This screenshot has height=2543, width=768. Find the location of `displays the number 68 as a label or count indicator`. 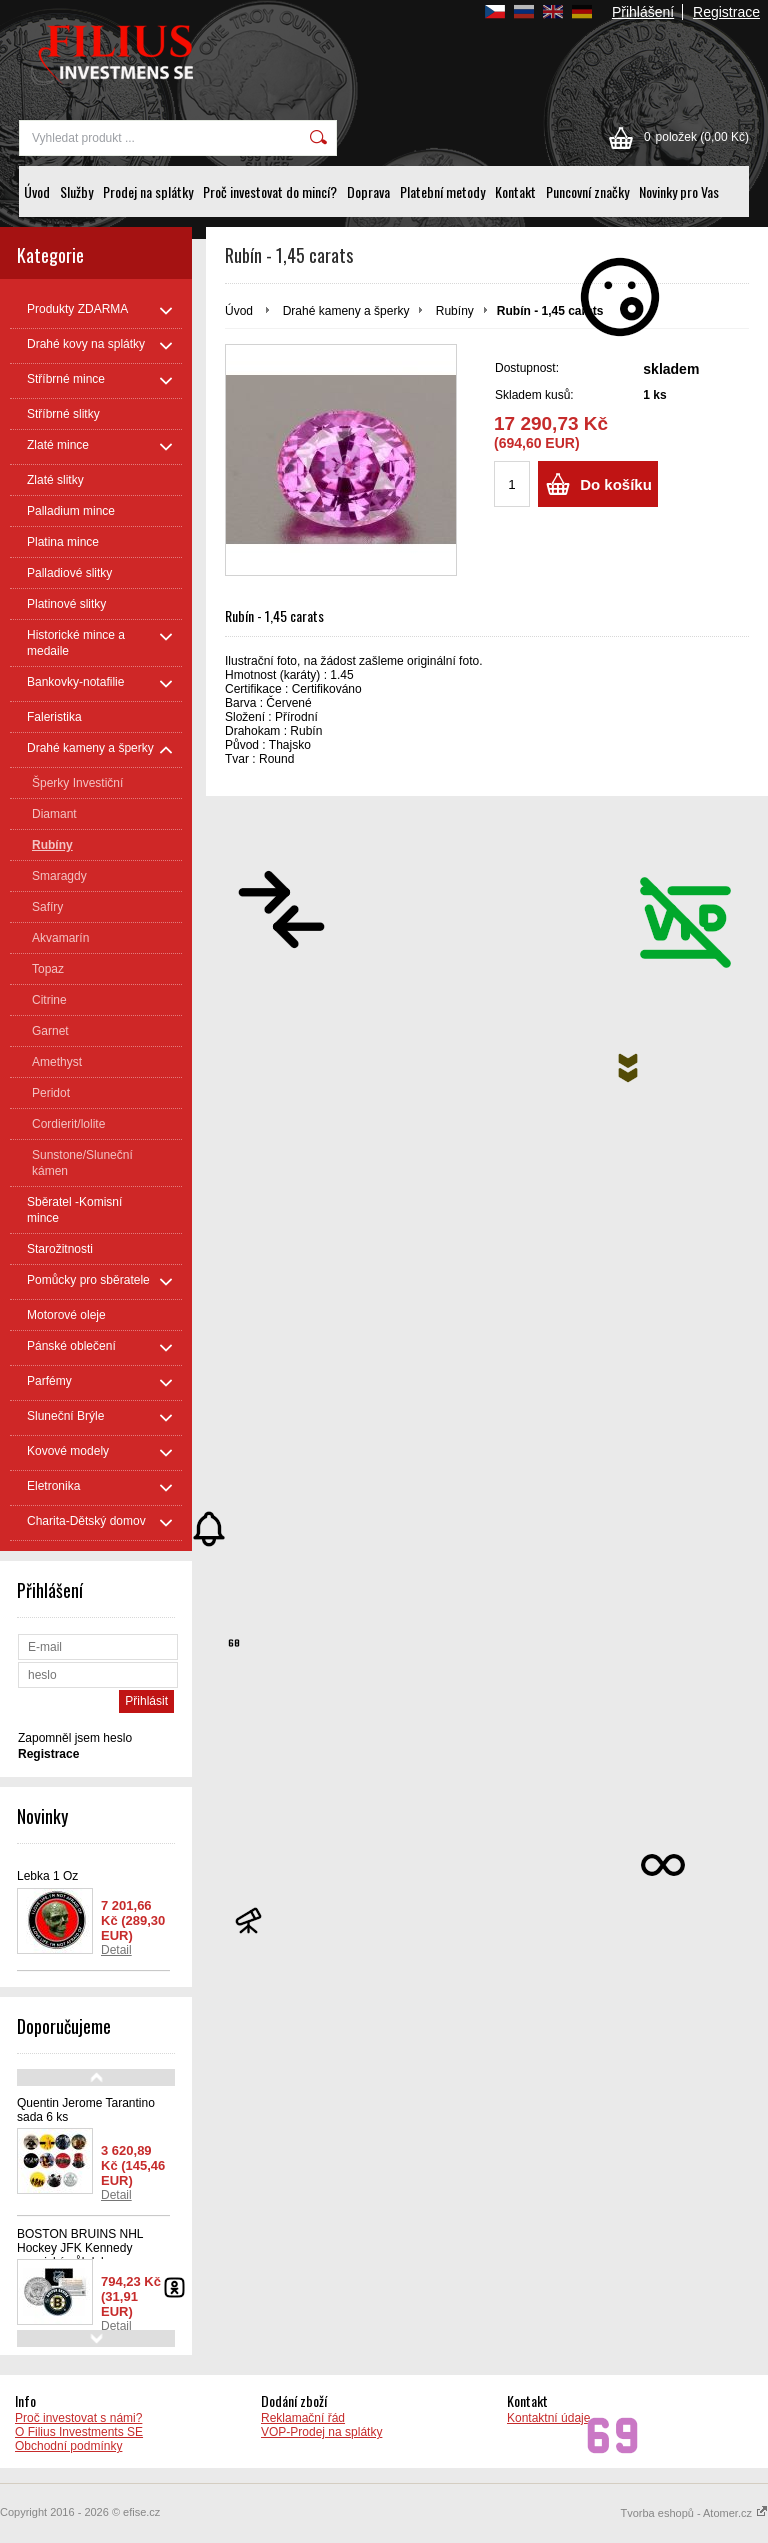

displays the number 68 as a label or count indicator is located at coordinates (234, 1643).